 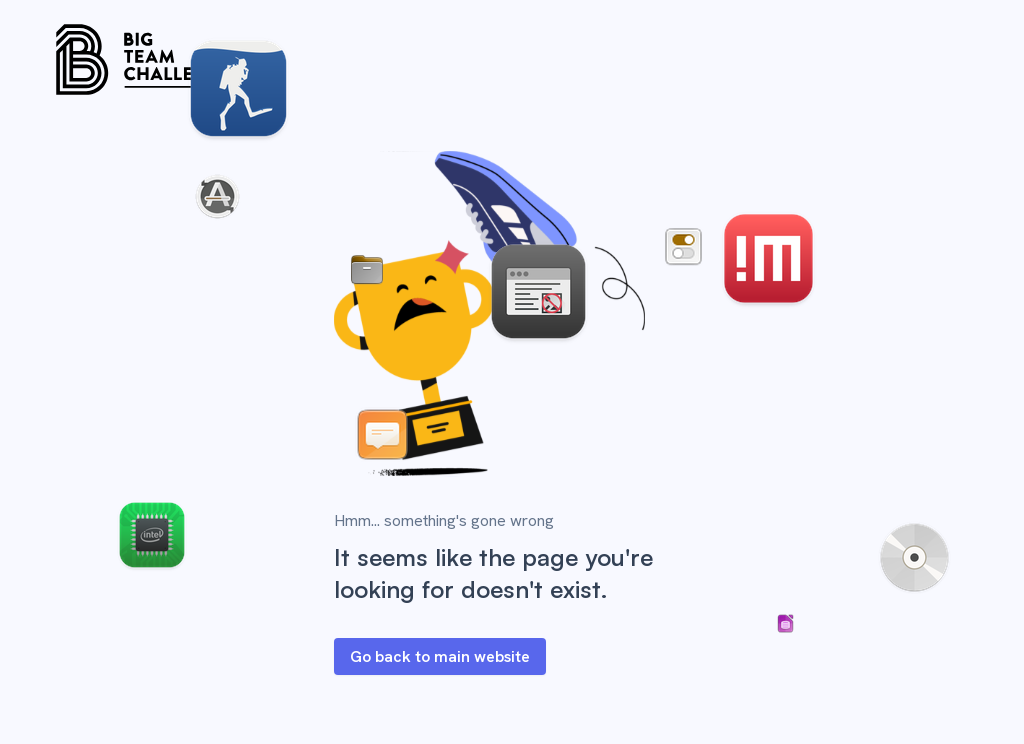 What do you see at coordinates (152, 535) in the screenshot?
I see `open hardware information utility` at bounding box center [152, 535].